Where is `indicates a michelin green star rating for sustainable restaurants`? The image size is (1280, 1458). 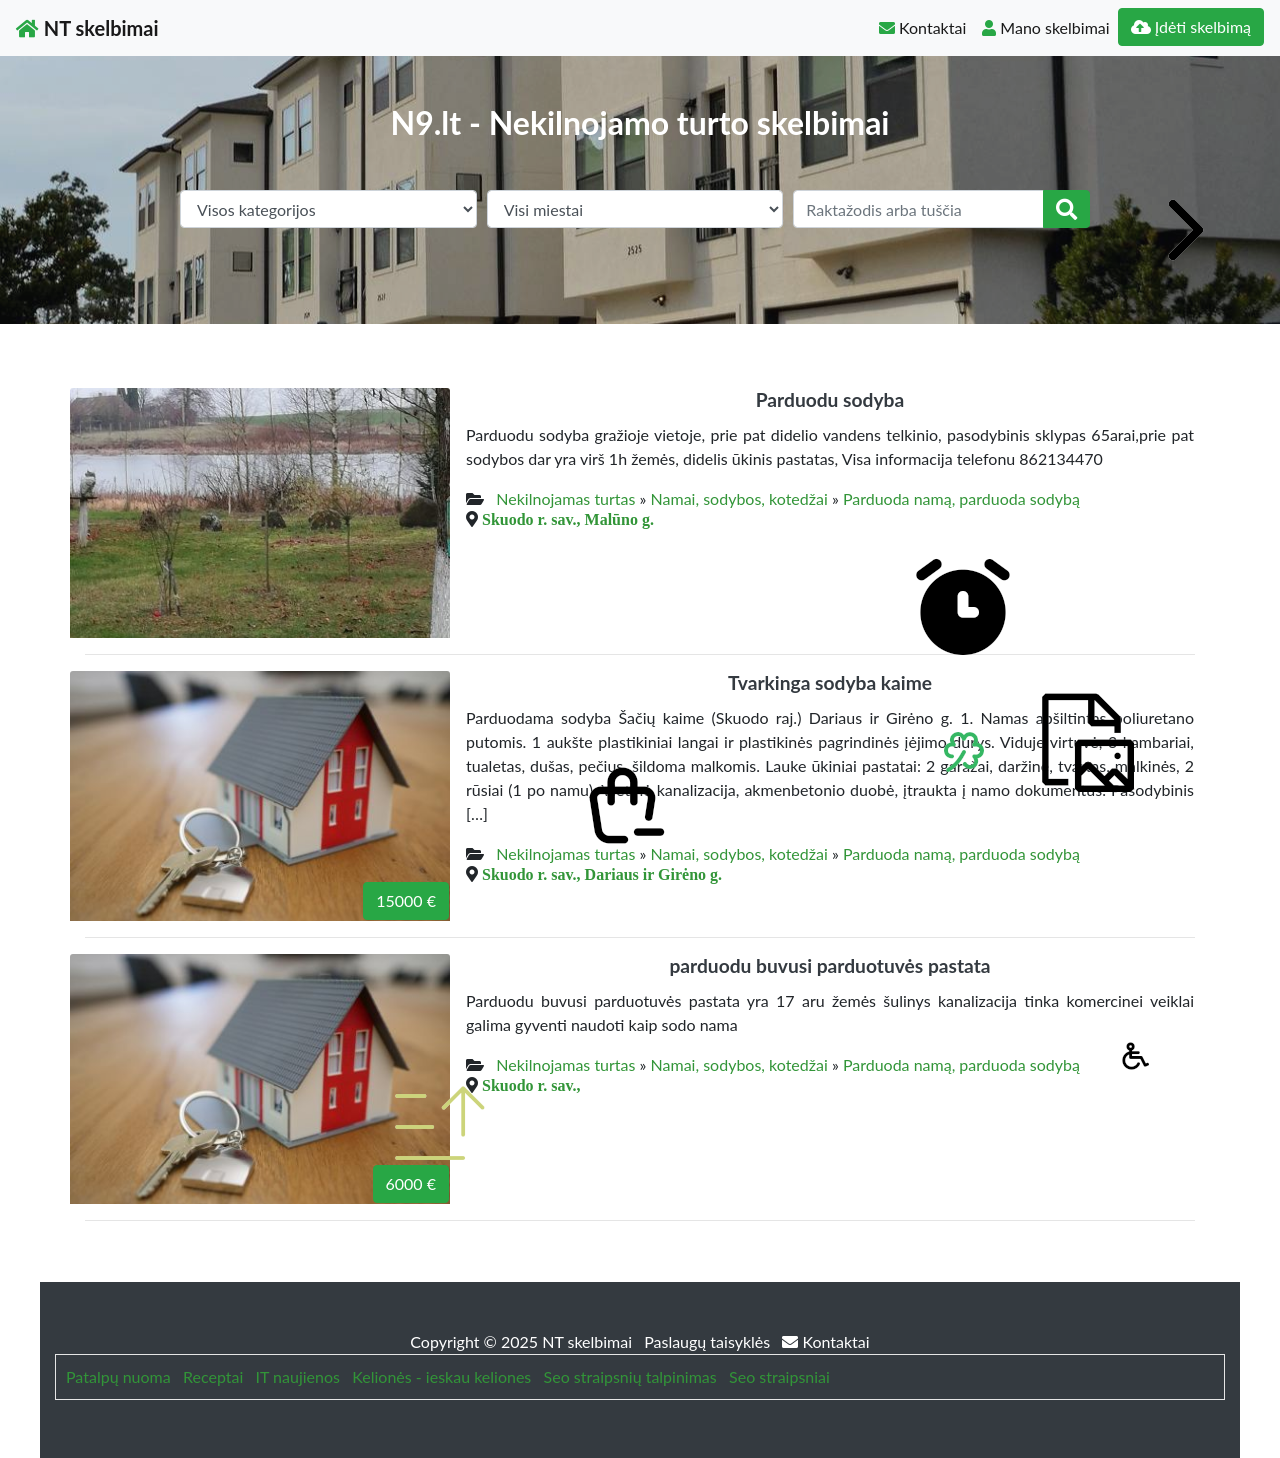 indicates a michelin green star rating for sustainable restaurants is located at coordinates (964, 752).